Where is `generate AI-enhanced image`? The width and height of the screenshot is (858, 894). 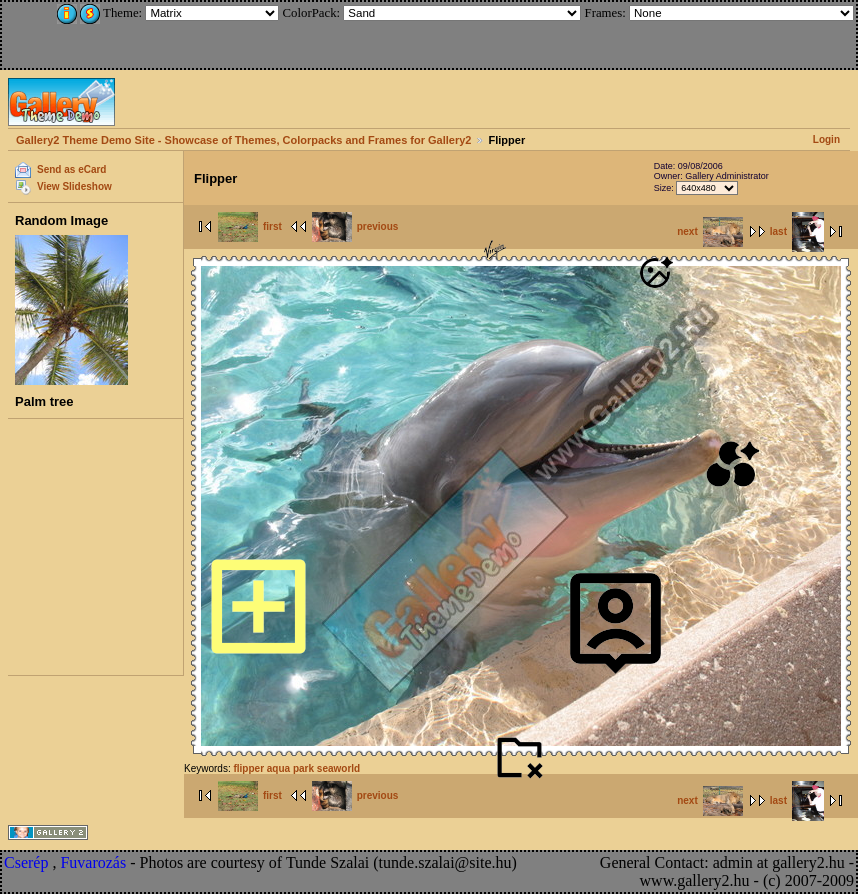 generate AI-enhanced image is located at coordinates (655, 273).